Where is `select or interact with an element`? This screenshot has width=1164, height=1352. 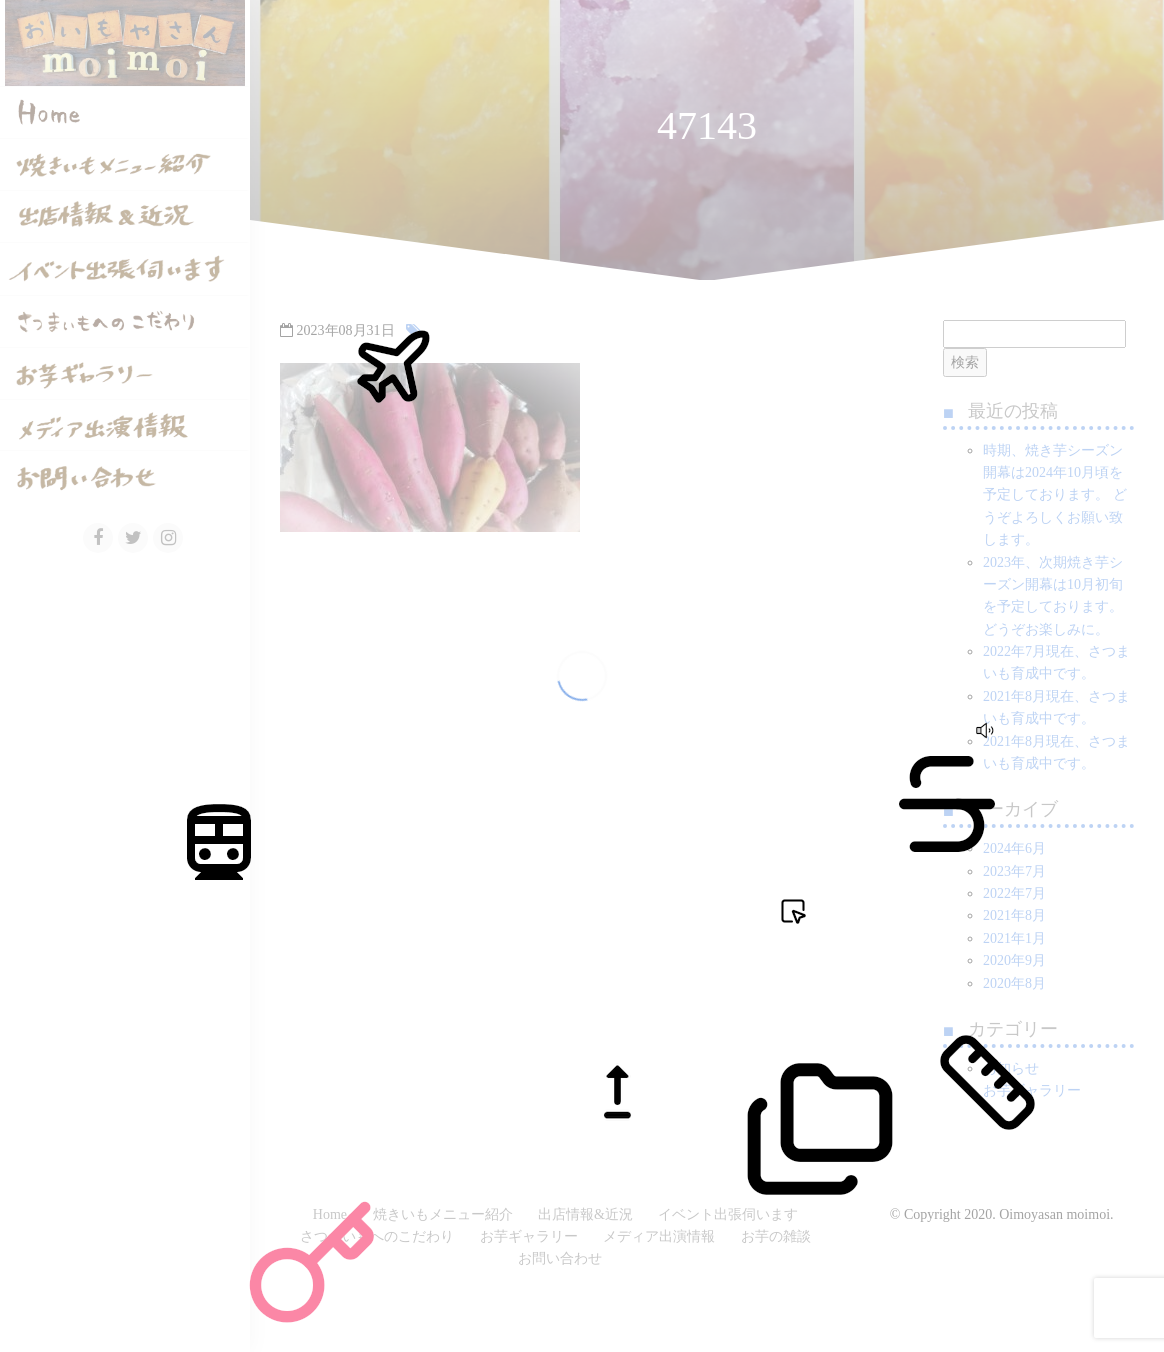 select or interact with an element is located at coordinates (793, 911).